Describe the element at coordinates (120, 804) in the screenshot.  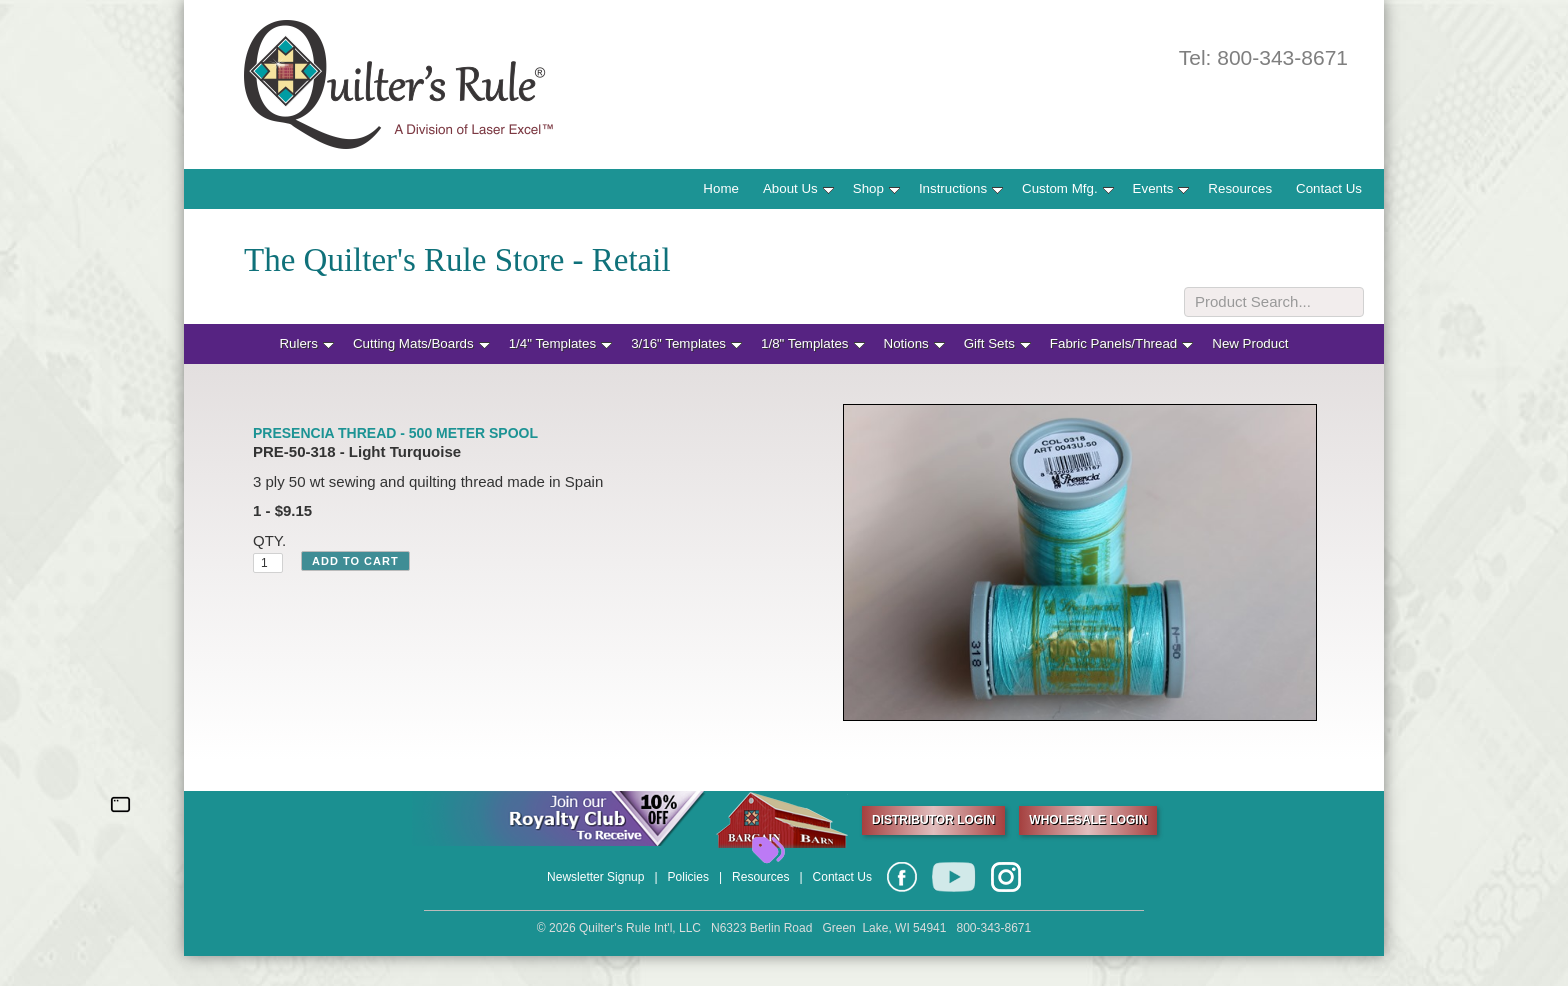
I see `open application window` at that location.